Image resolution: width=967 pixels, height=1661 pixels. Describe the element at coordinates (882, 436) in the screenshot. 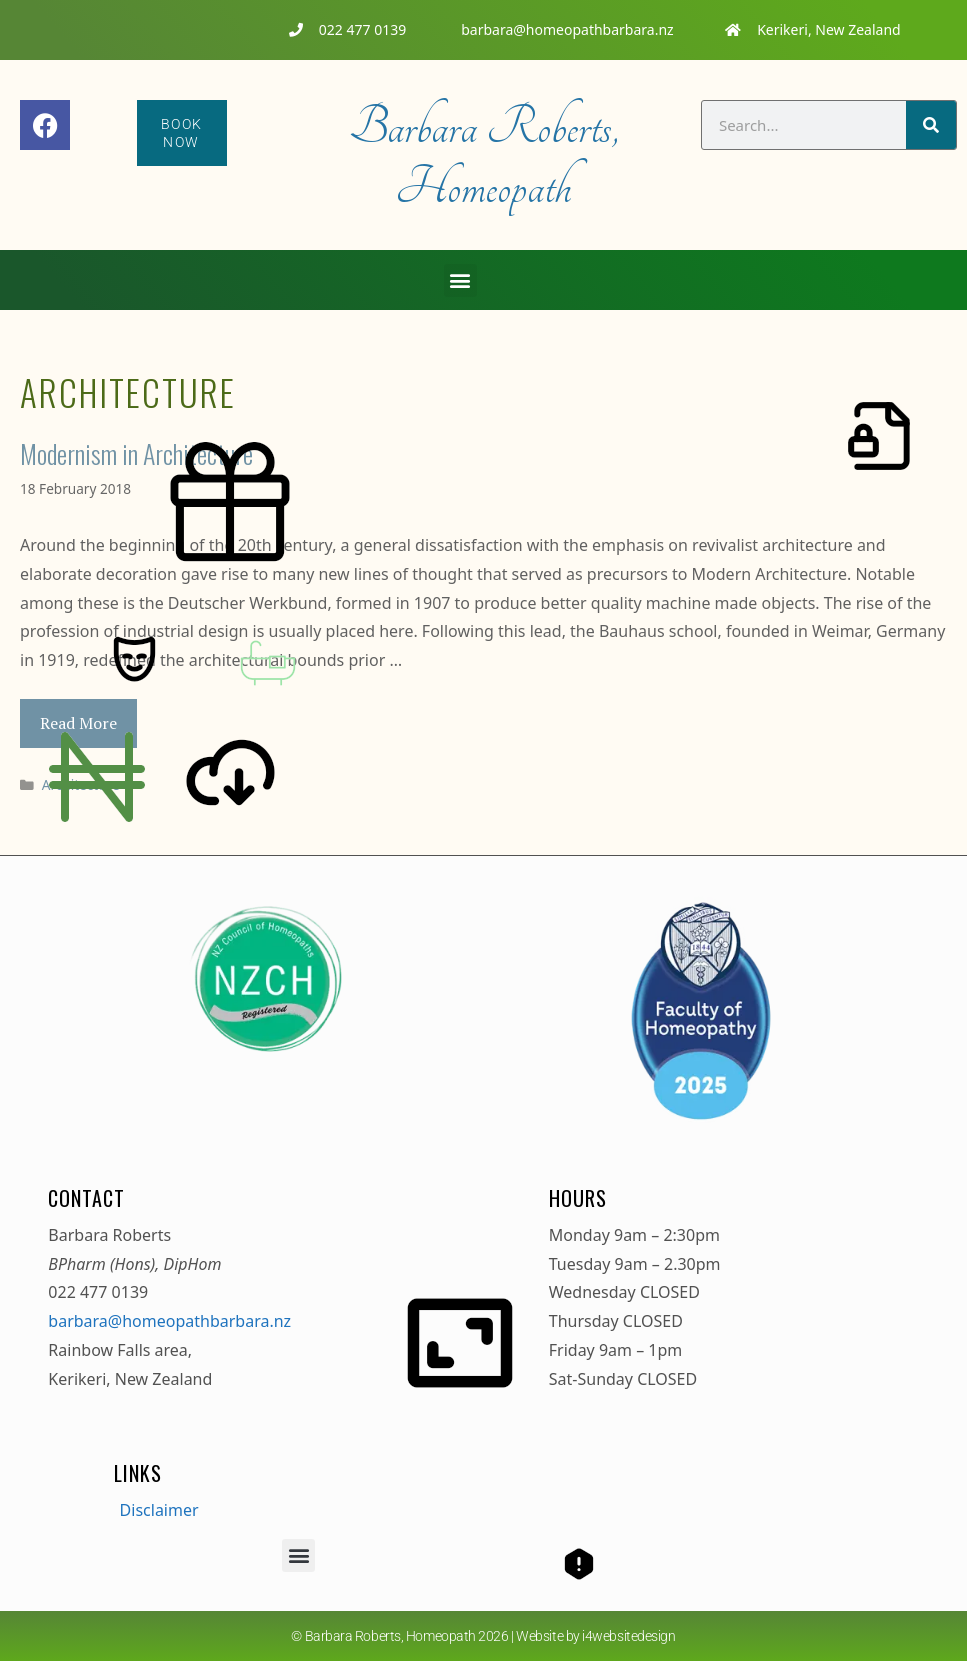

I see `access a password-protected file` at that location.